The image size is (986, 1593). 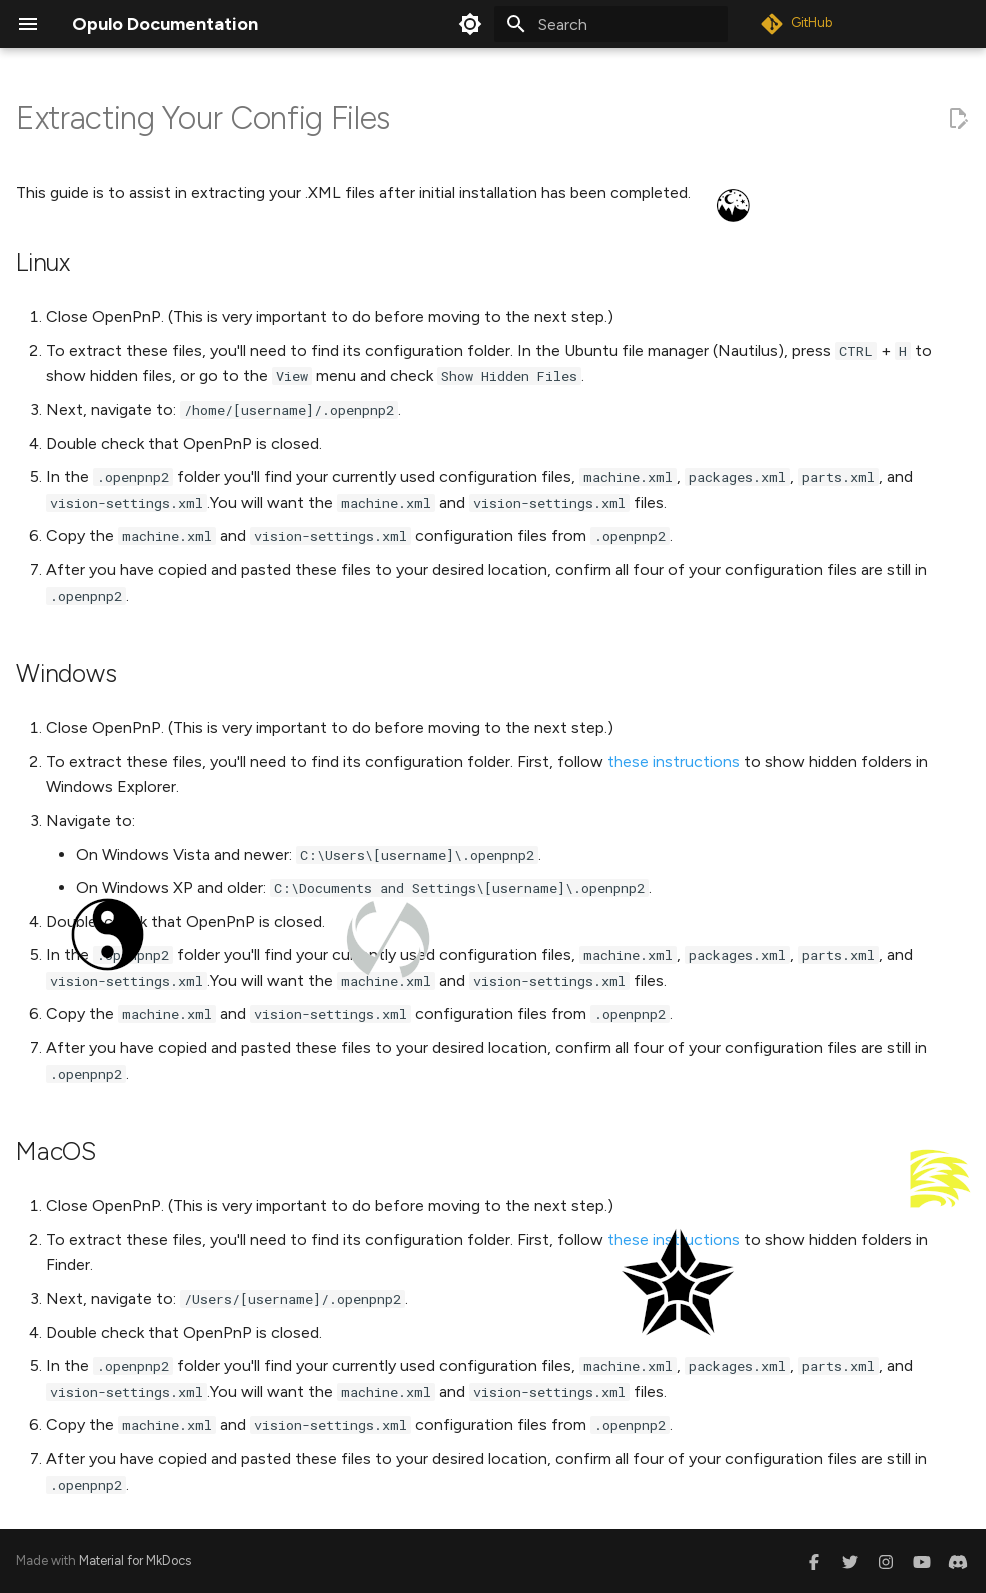 What do you see at coordinates (107, 934) in the screenshot?
I see `toggle balance or harmony settings` at bounding box center [107, 934].